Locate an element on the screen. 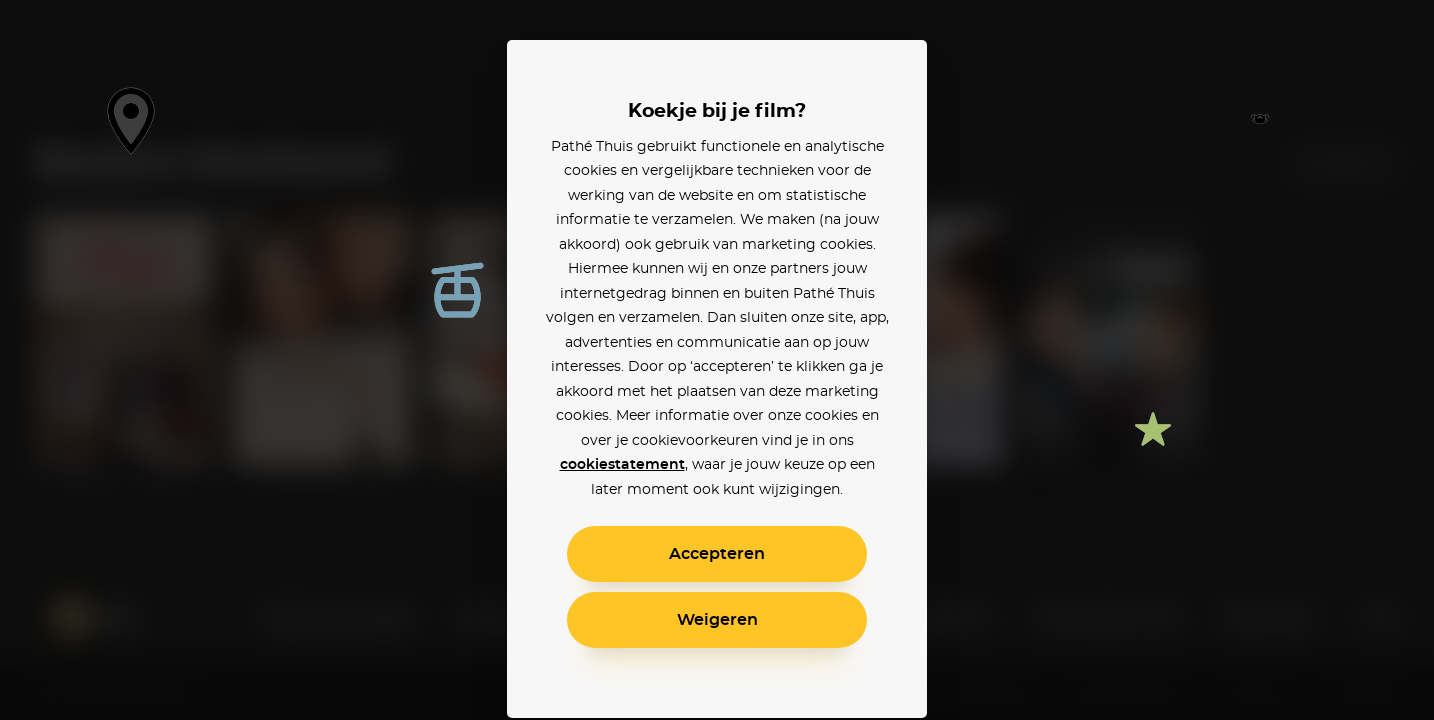 Image resolution: width=1434 pixels, height=720 pixels. access ski lift or cable car information is located at coordinates (457, 291).